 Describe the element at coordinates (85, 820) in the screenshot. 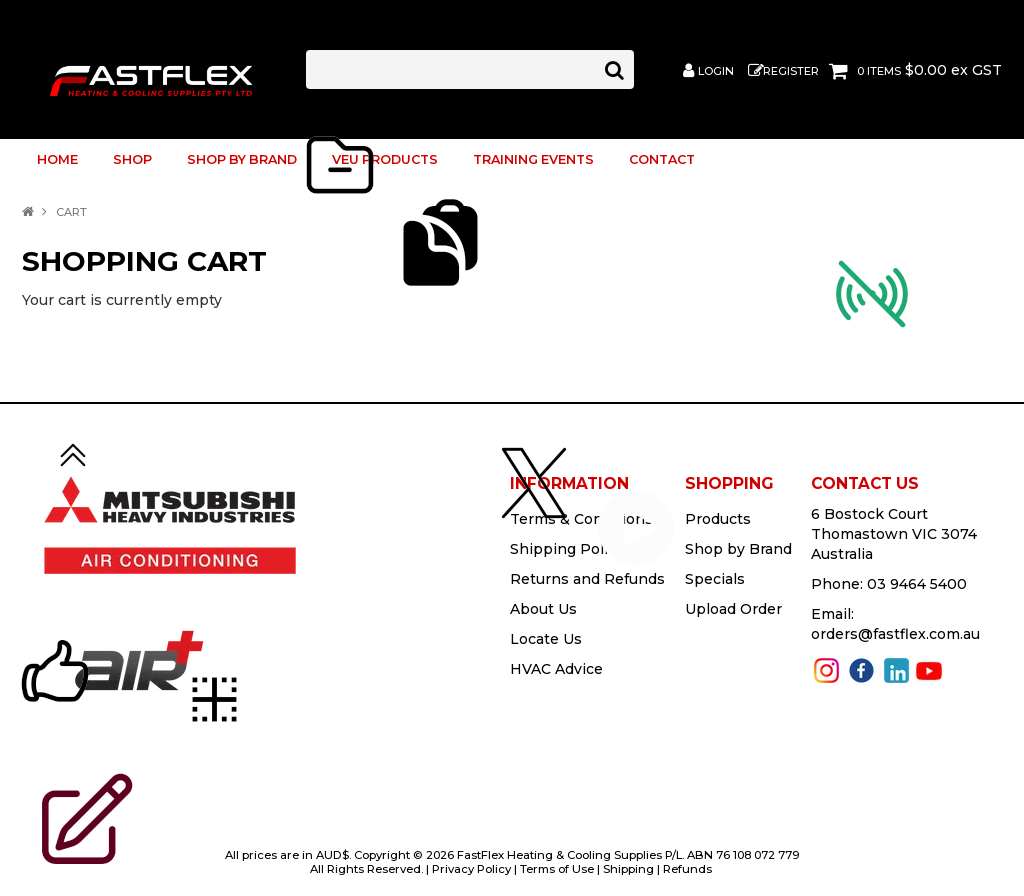

I see `edit or compose a new document` at that location.